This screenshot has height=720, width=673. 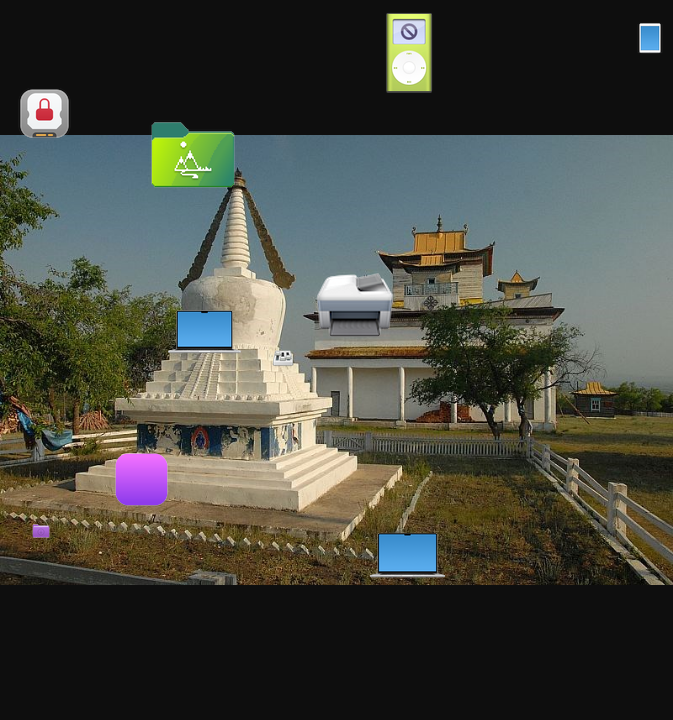 I want to click on browse network printers via SMB protocol, so click(x=355, y=305).